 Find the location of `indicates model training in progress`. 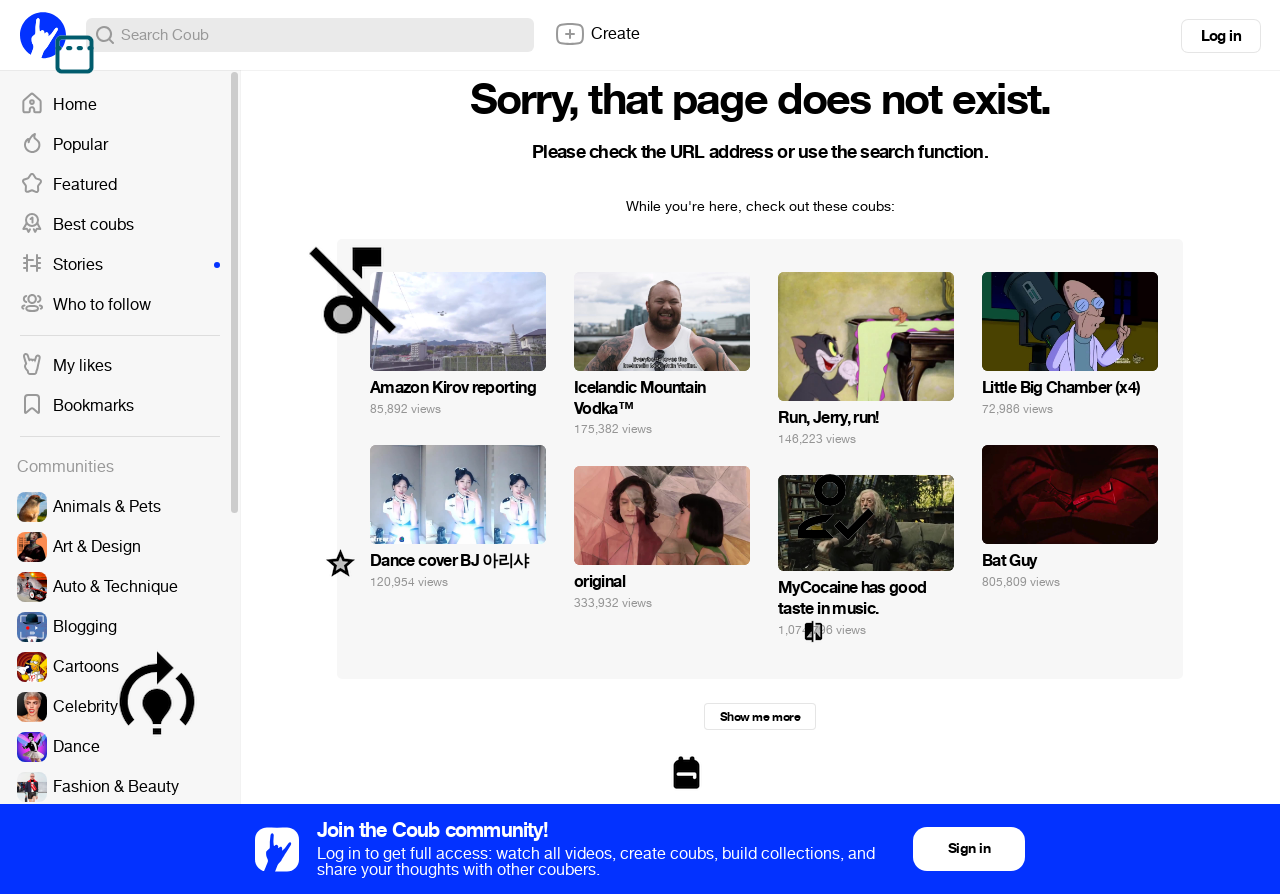

indicates model training in progress is located at coordinates (157, 697).